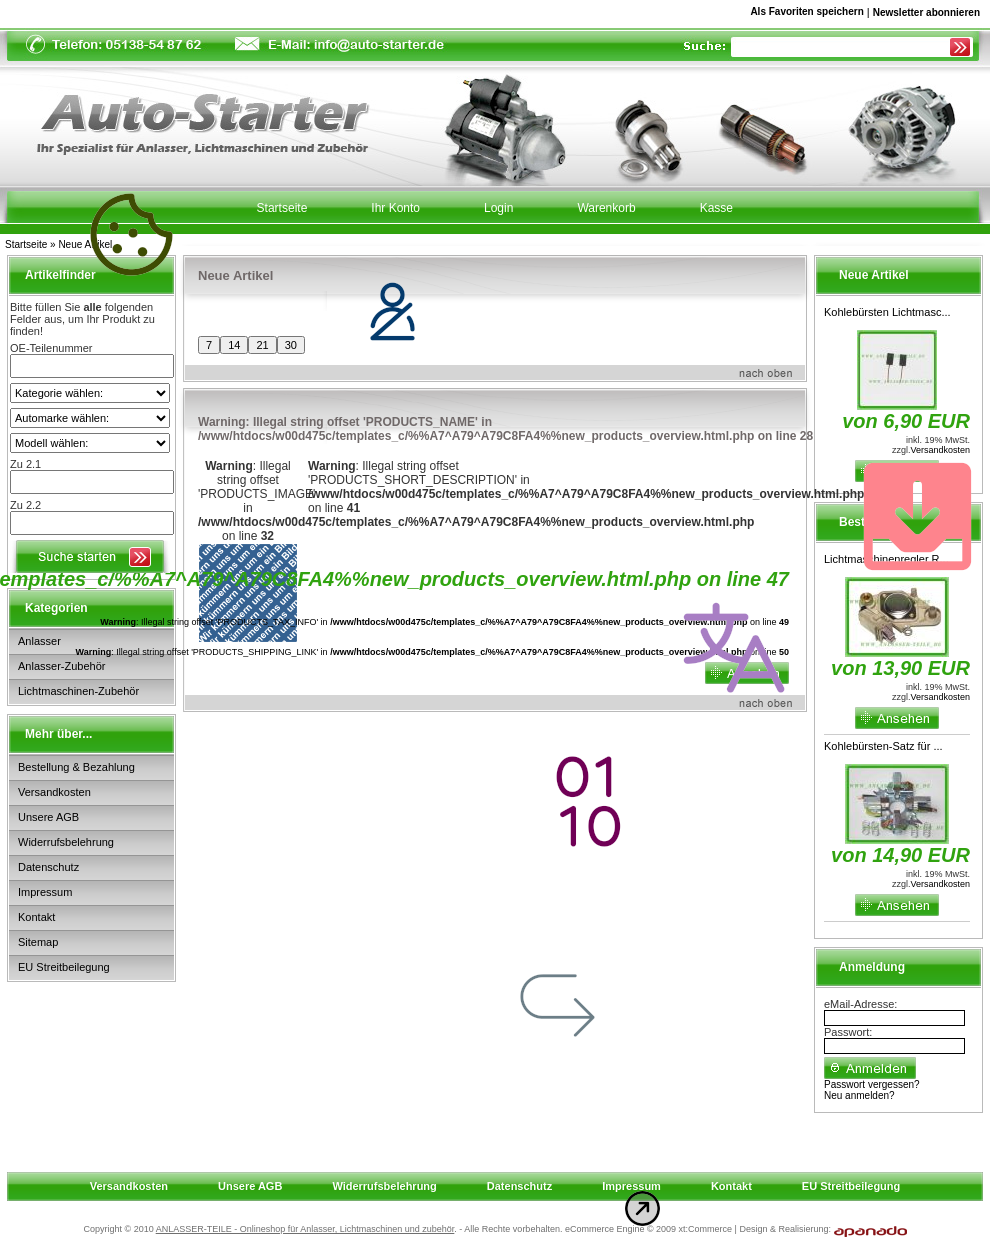 This screenshot has width=990, height=1237. What do you see at coordinates (131, 234) in the screenshot?
I see `manage cookie preferences and privacy settings` at bounding box center [131, 234].